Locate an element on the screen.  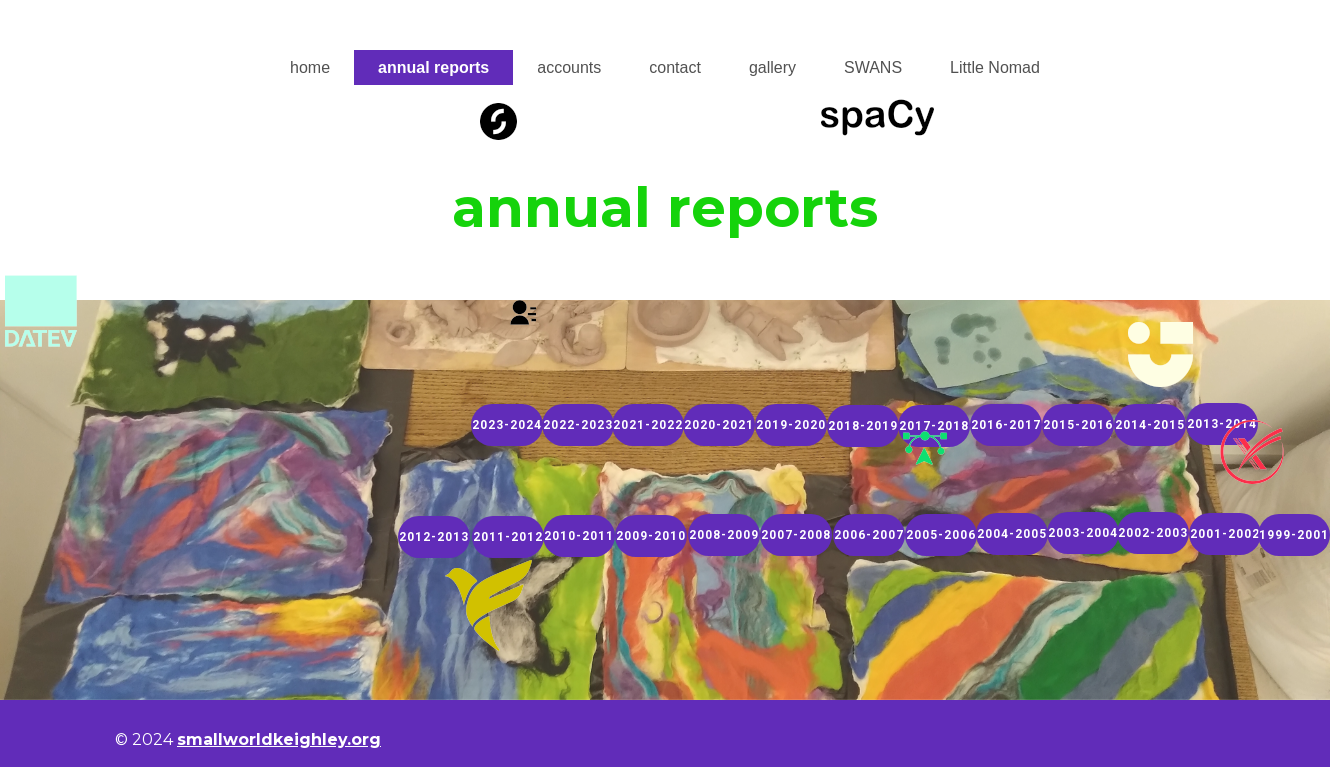
SVGtrace logo is located at coordinates (925, 448).